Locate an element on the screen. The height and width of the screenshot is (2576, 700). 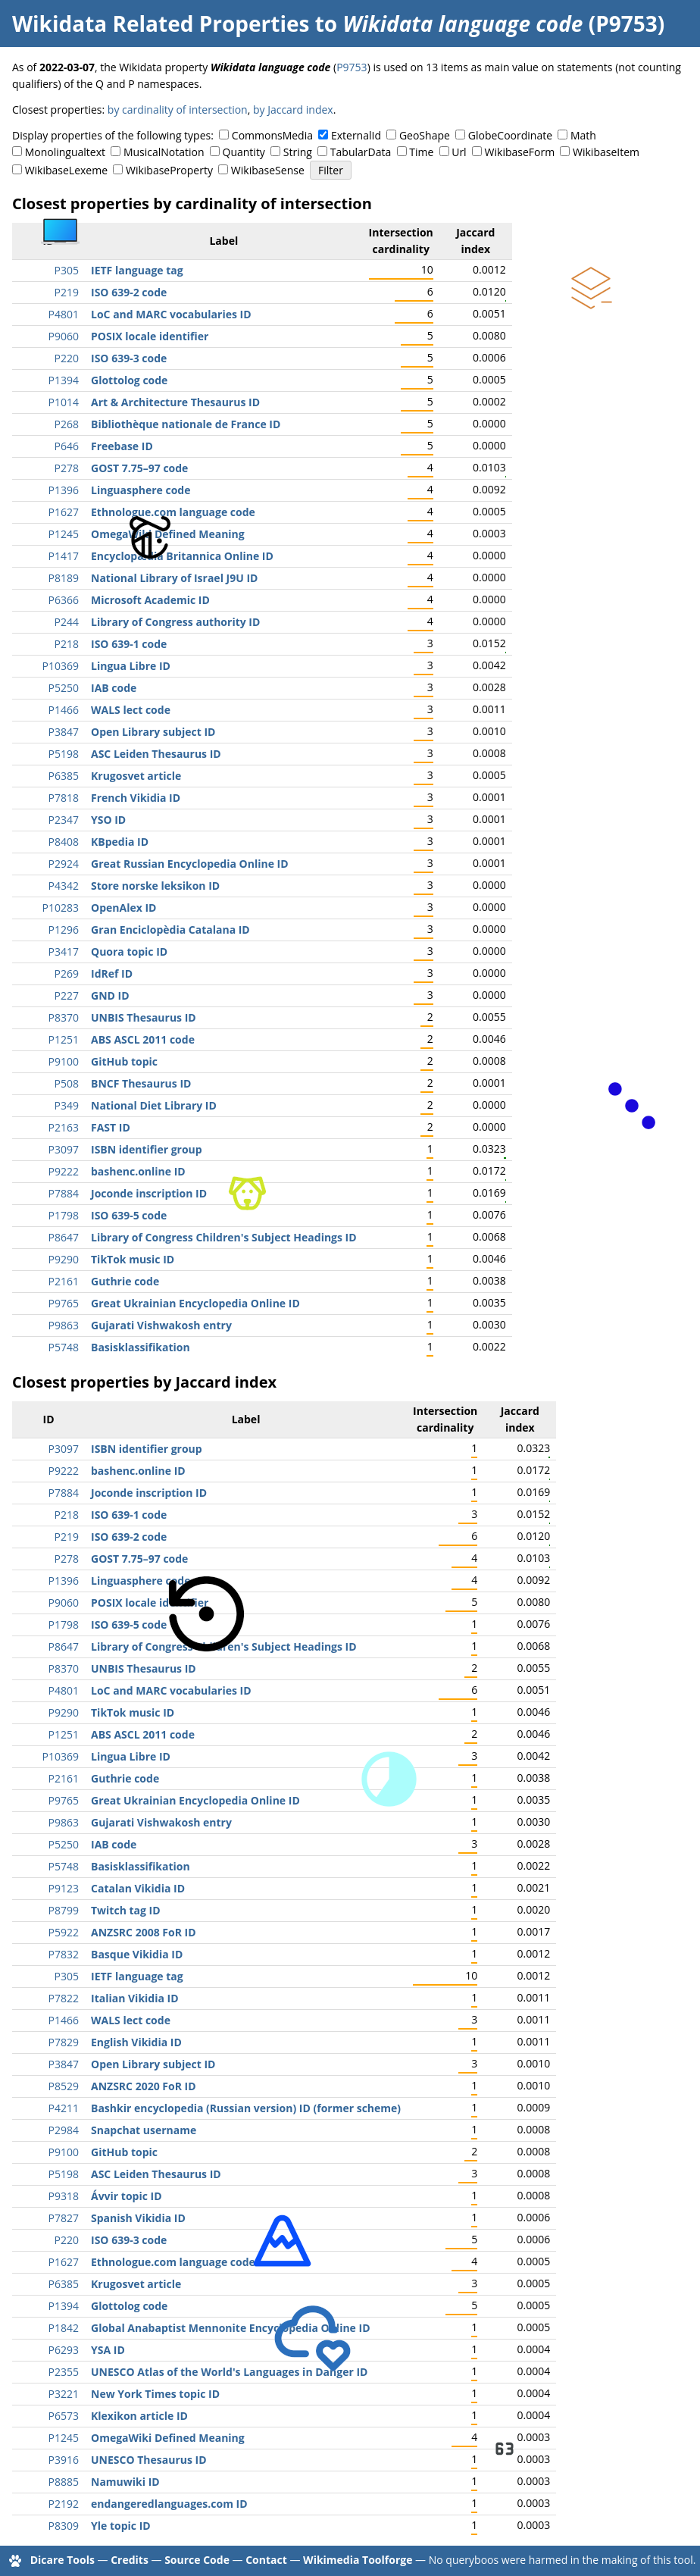
add to cloud favorites is located at coordinates (312, 2333).